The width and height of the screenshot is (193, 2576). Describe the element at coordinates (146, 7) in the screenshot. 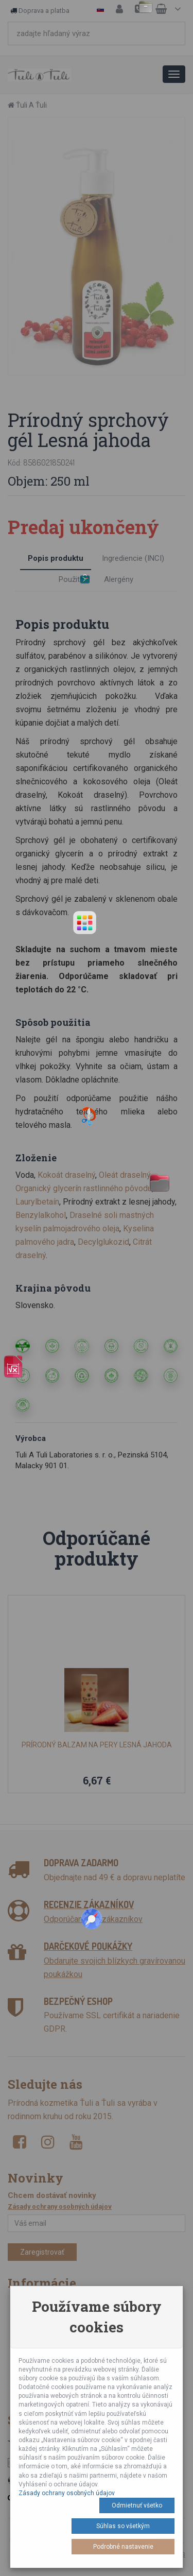

I see `open the file manager app` at that location.